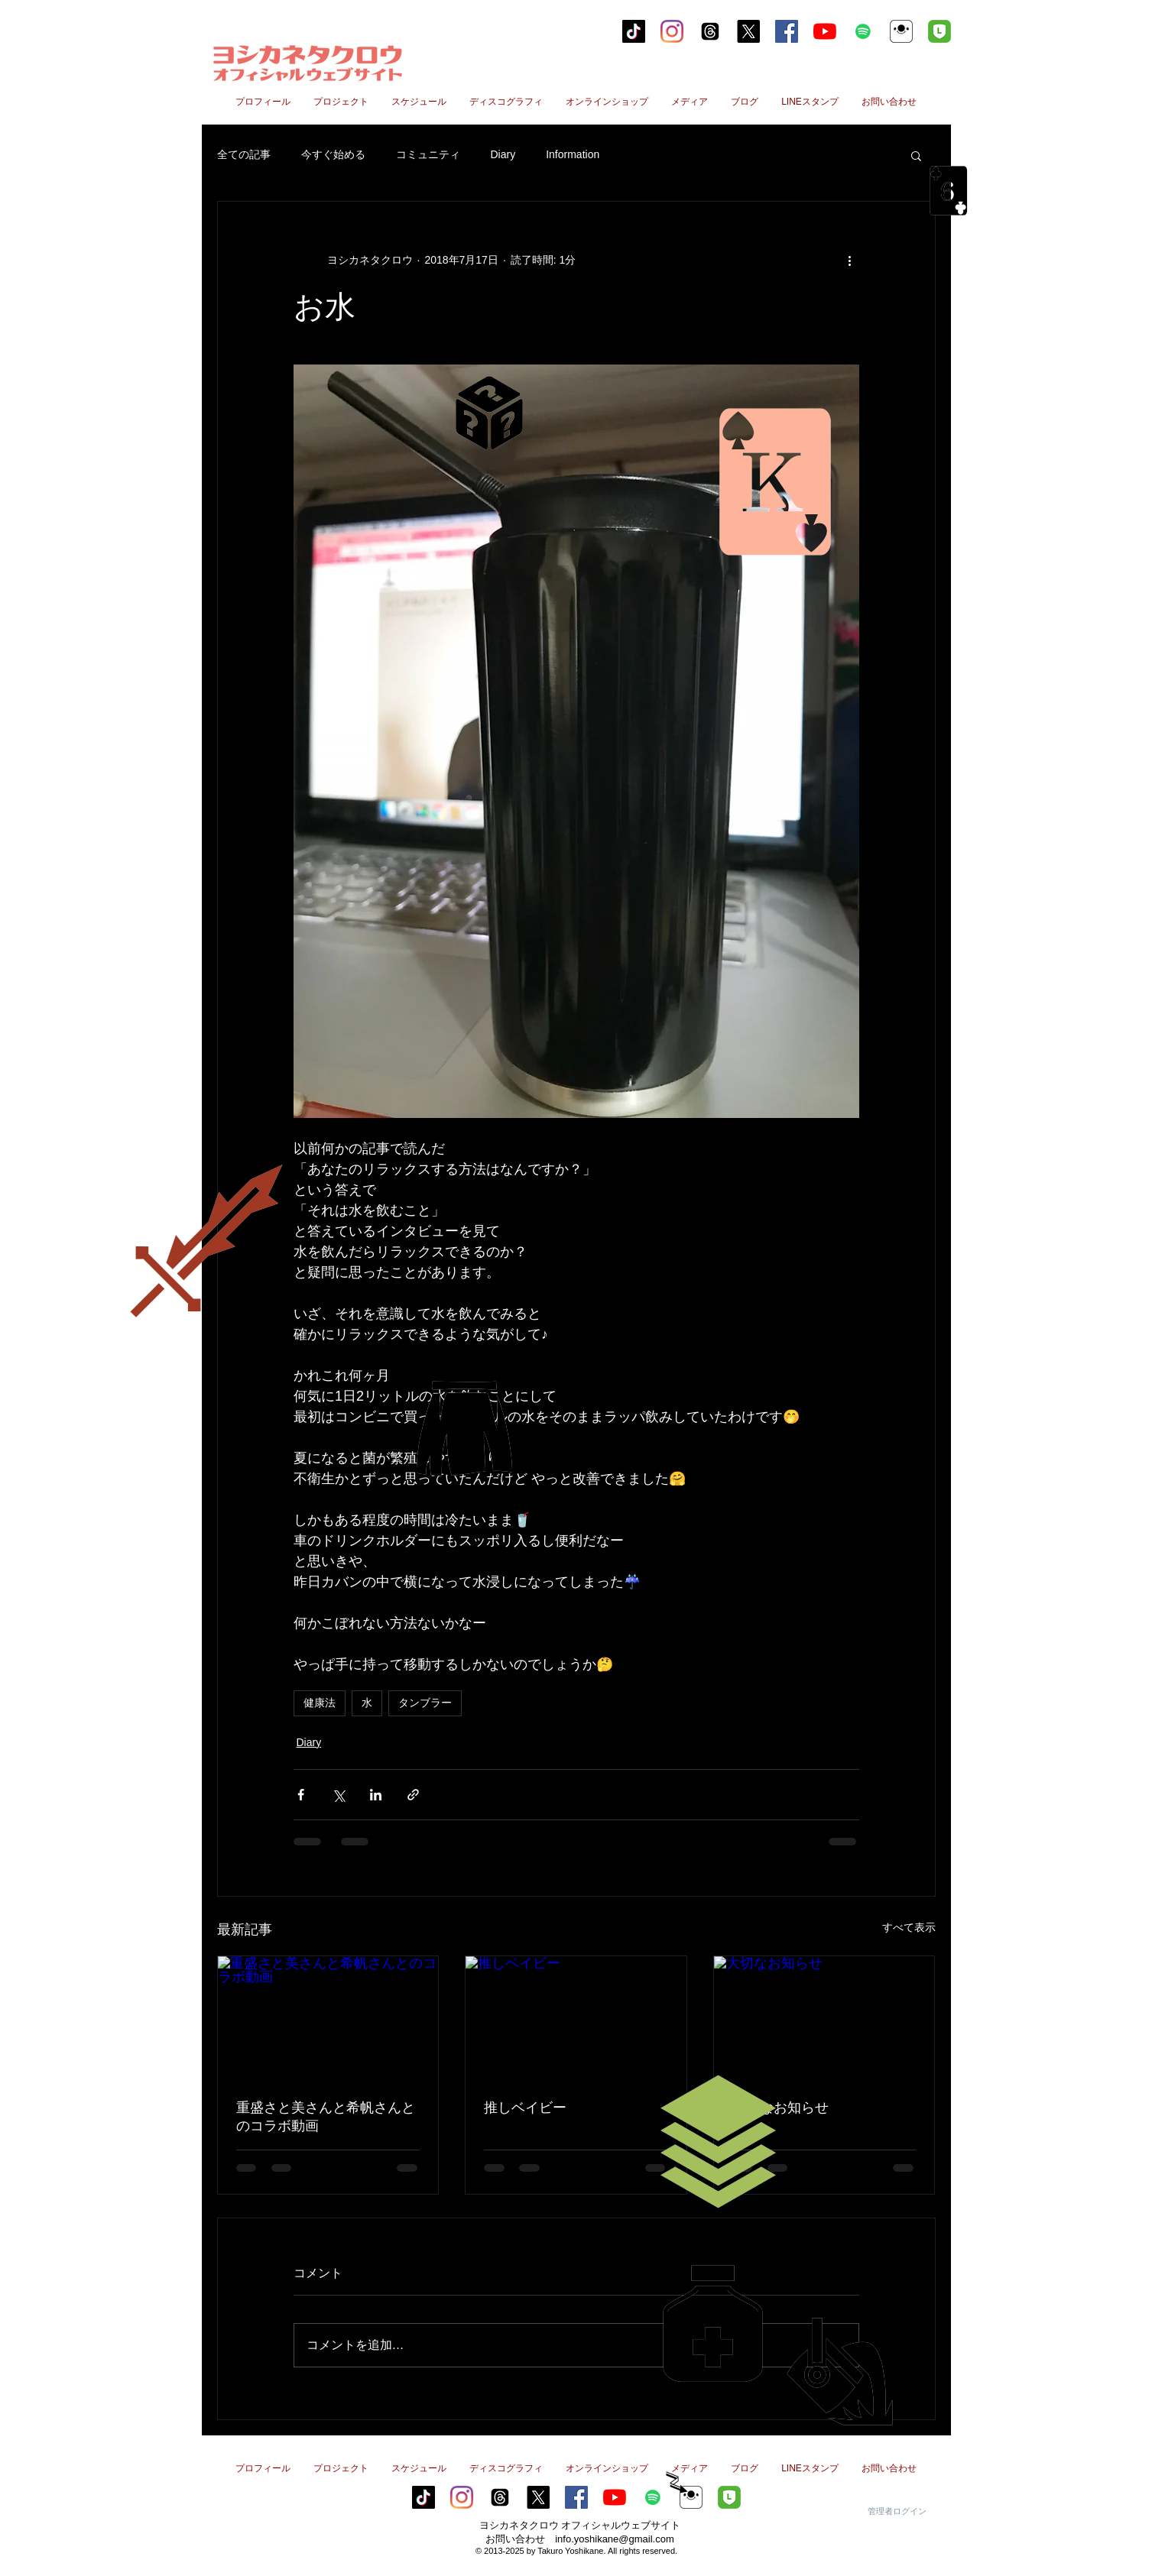 Image resolution: width=1152 pixels, height=2576 pixels. Describe the element at coordinates (948, 190) in the screenshot. I see `six of clubs playing card` at that location.